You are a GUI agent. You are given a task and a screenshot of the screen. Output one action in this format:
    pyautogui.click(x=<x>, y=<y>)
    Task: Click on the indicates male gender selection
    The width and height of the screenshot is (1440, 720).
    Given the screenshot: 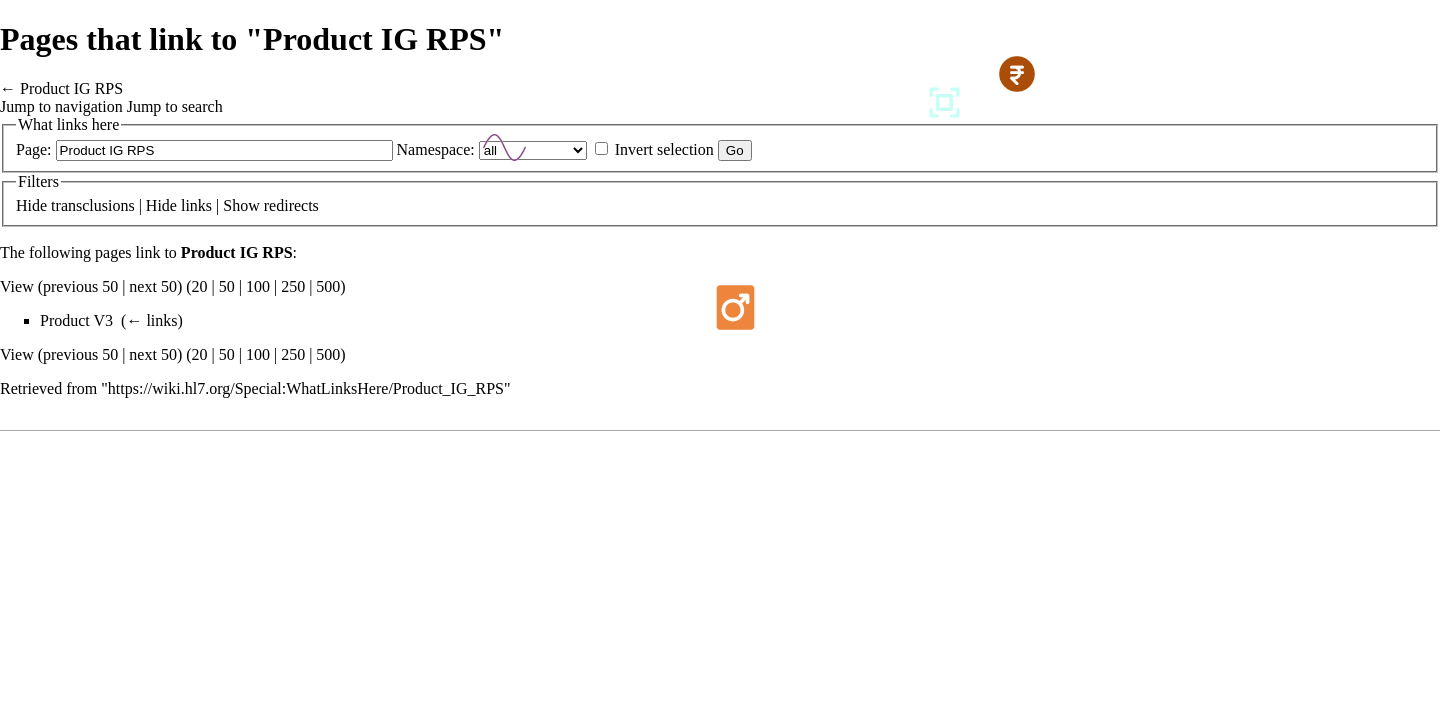 What is the action you would take?
    pyautogui.click(x=735, y=307)
    